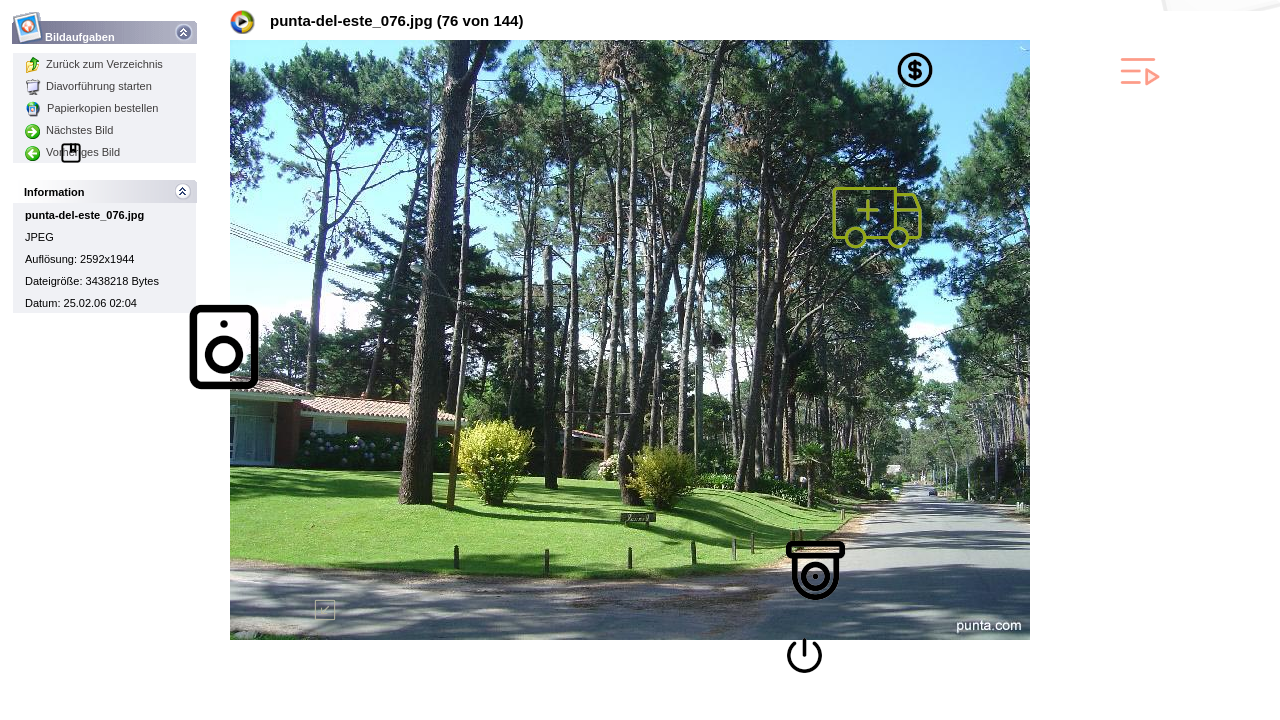 Image resolution: width=1280 pixels, height=720 pixels. Describe the element at coordinates (804, 655) in the screenshot. I see `turn off or shut down the device` at that location.